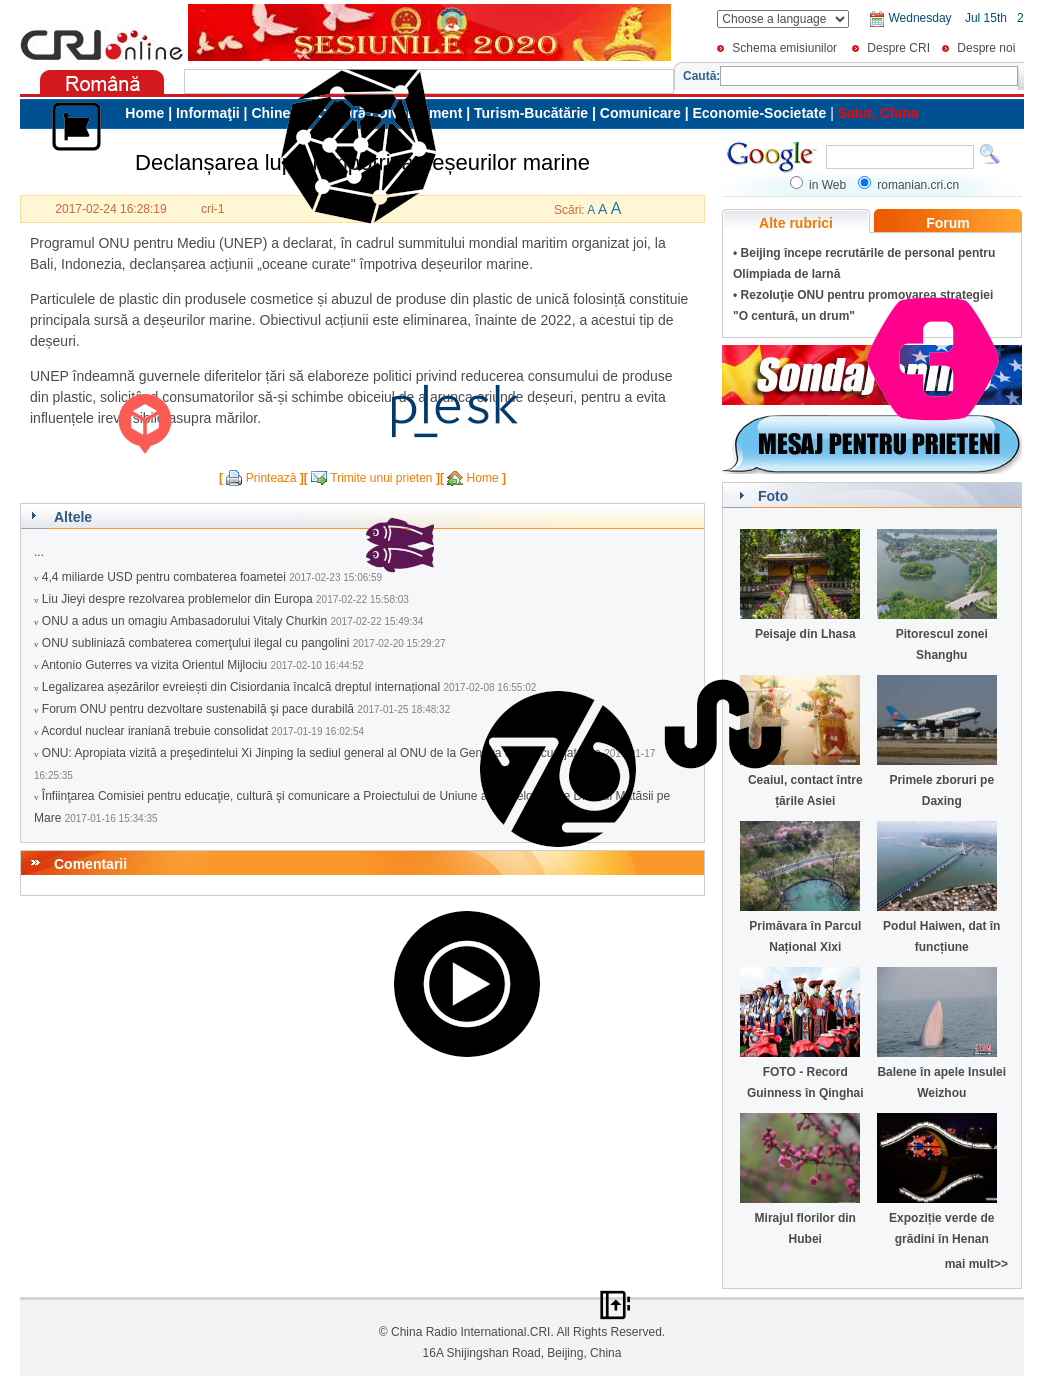 The height and width of the screenshot is (1376, 1044). What do you see at coordinates (400, 545) in the screenshot?
I see `open glitch app or website` at bounding box center [400, 545].